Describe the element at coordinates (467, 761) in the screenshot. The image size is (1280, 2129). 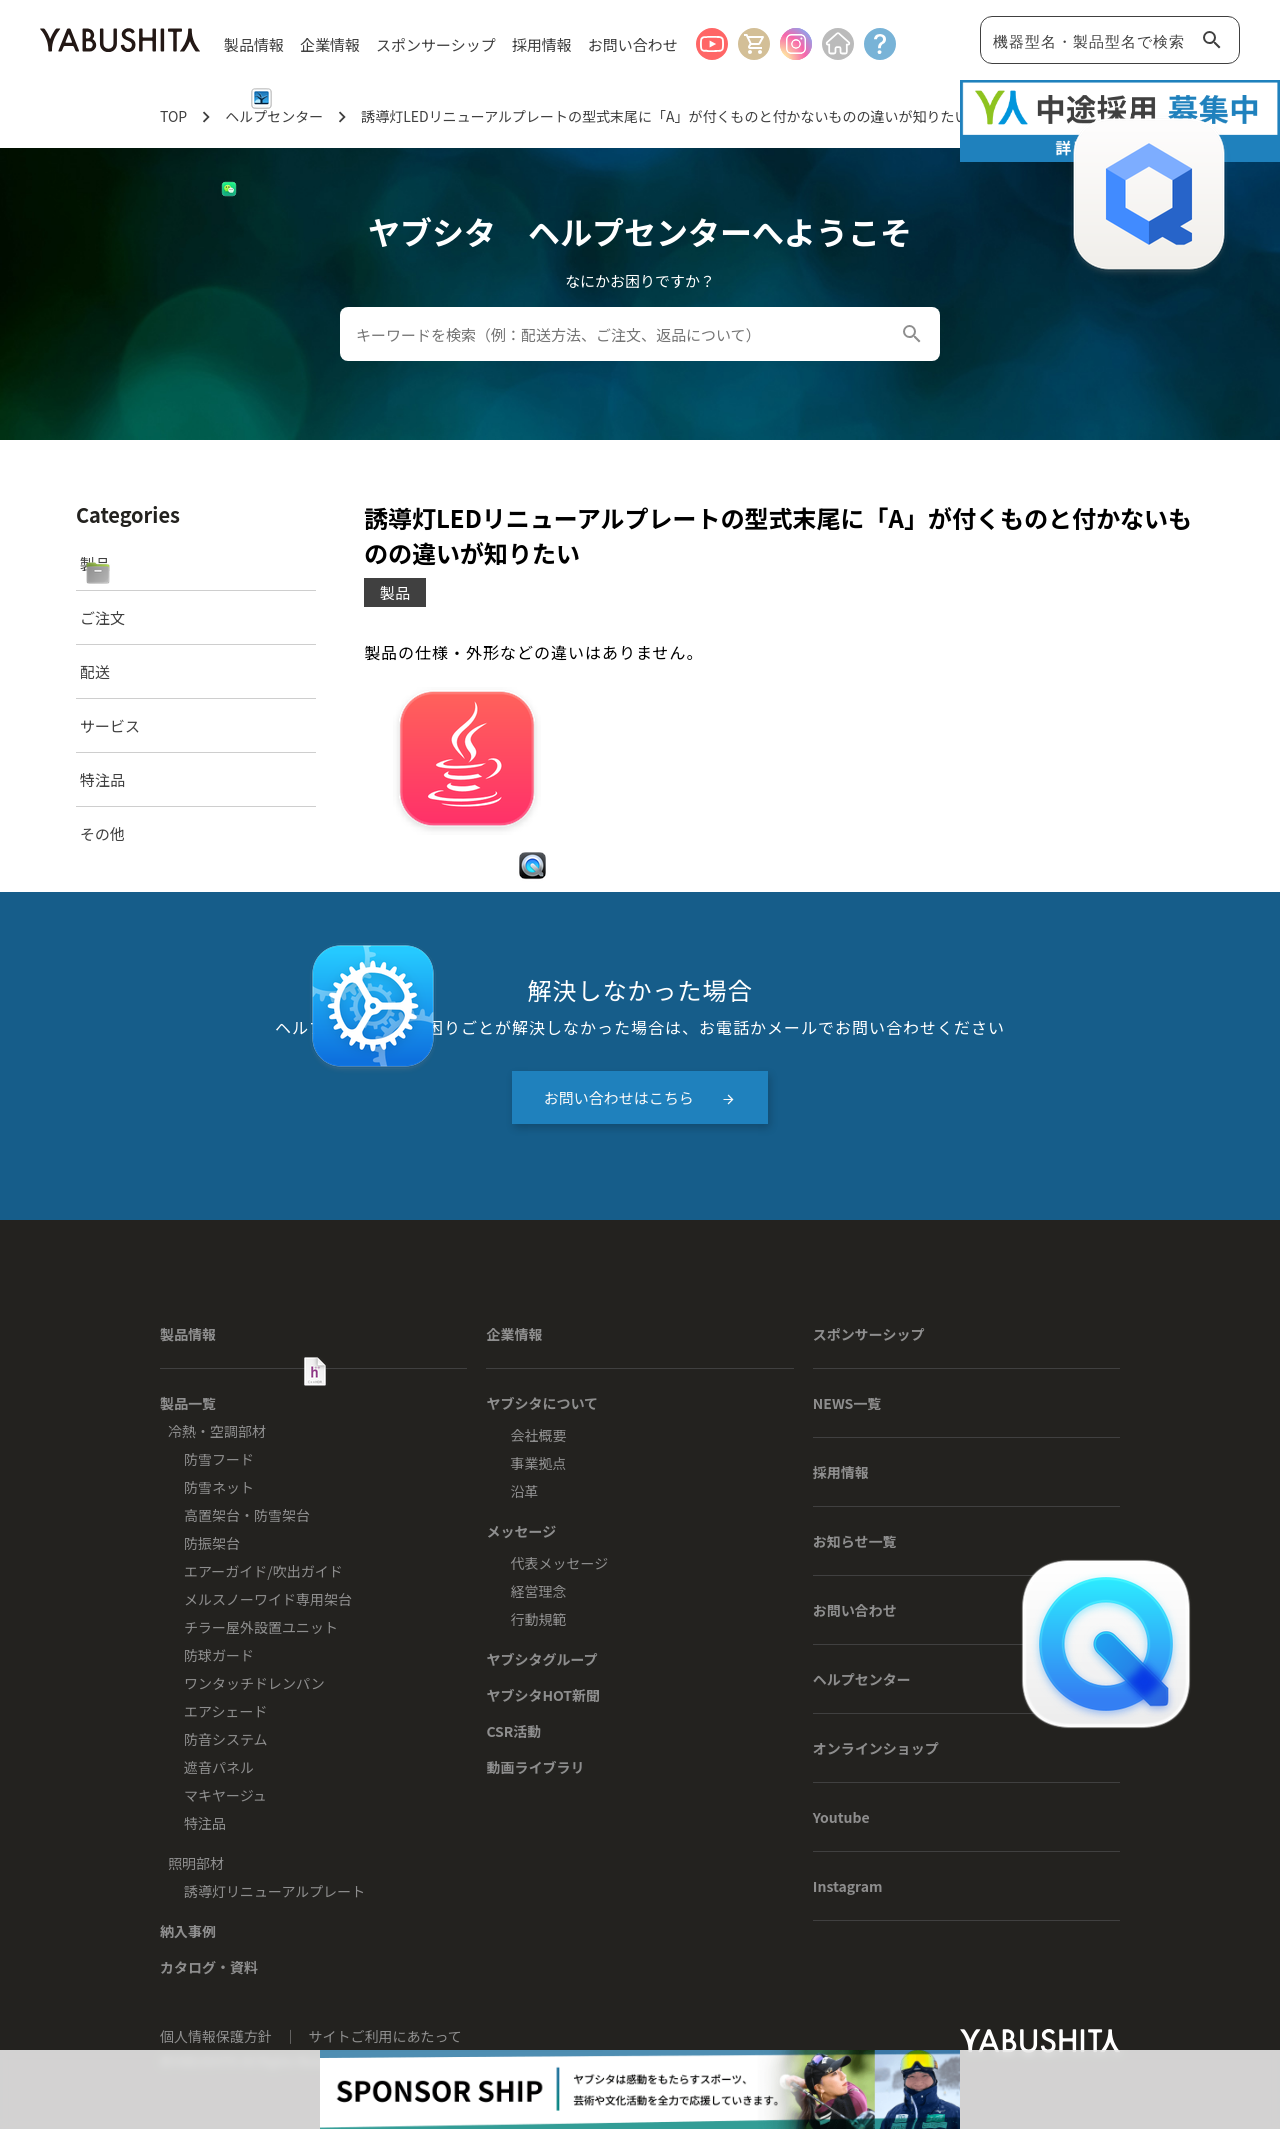
I see `open java application settings` at that location.